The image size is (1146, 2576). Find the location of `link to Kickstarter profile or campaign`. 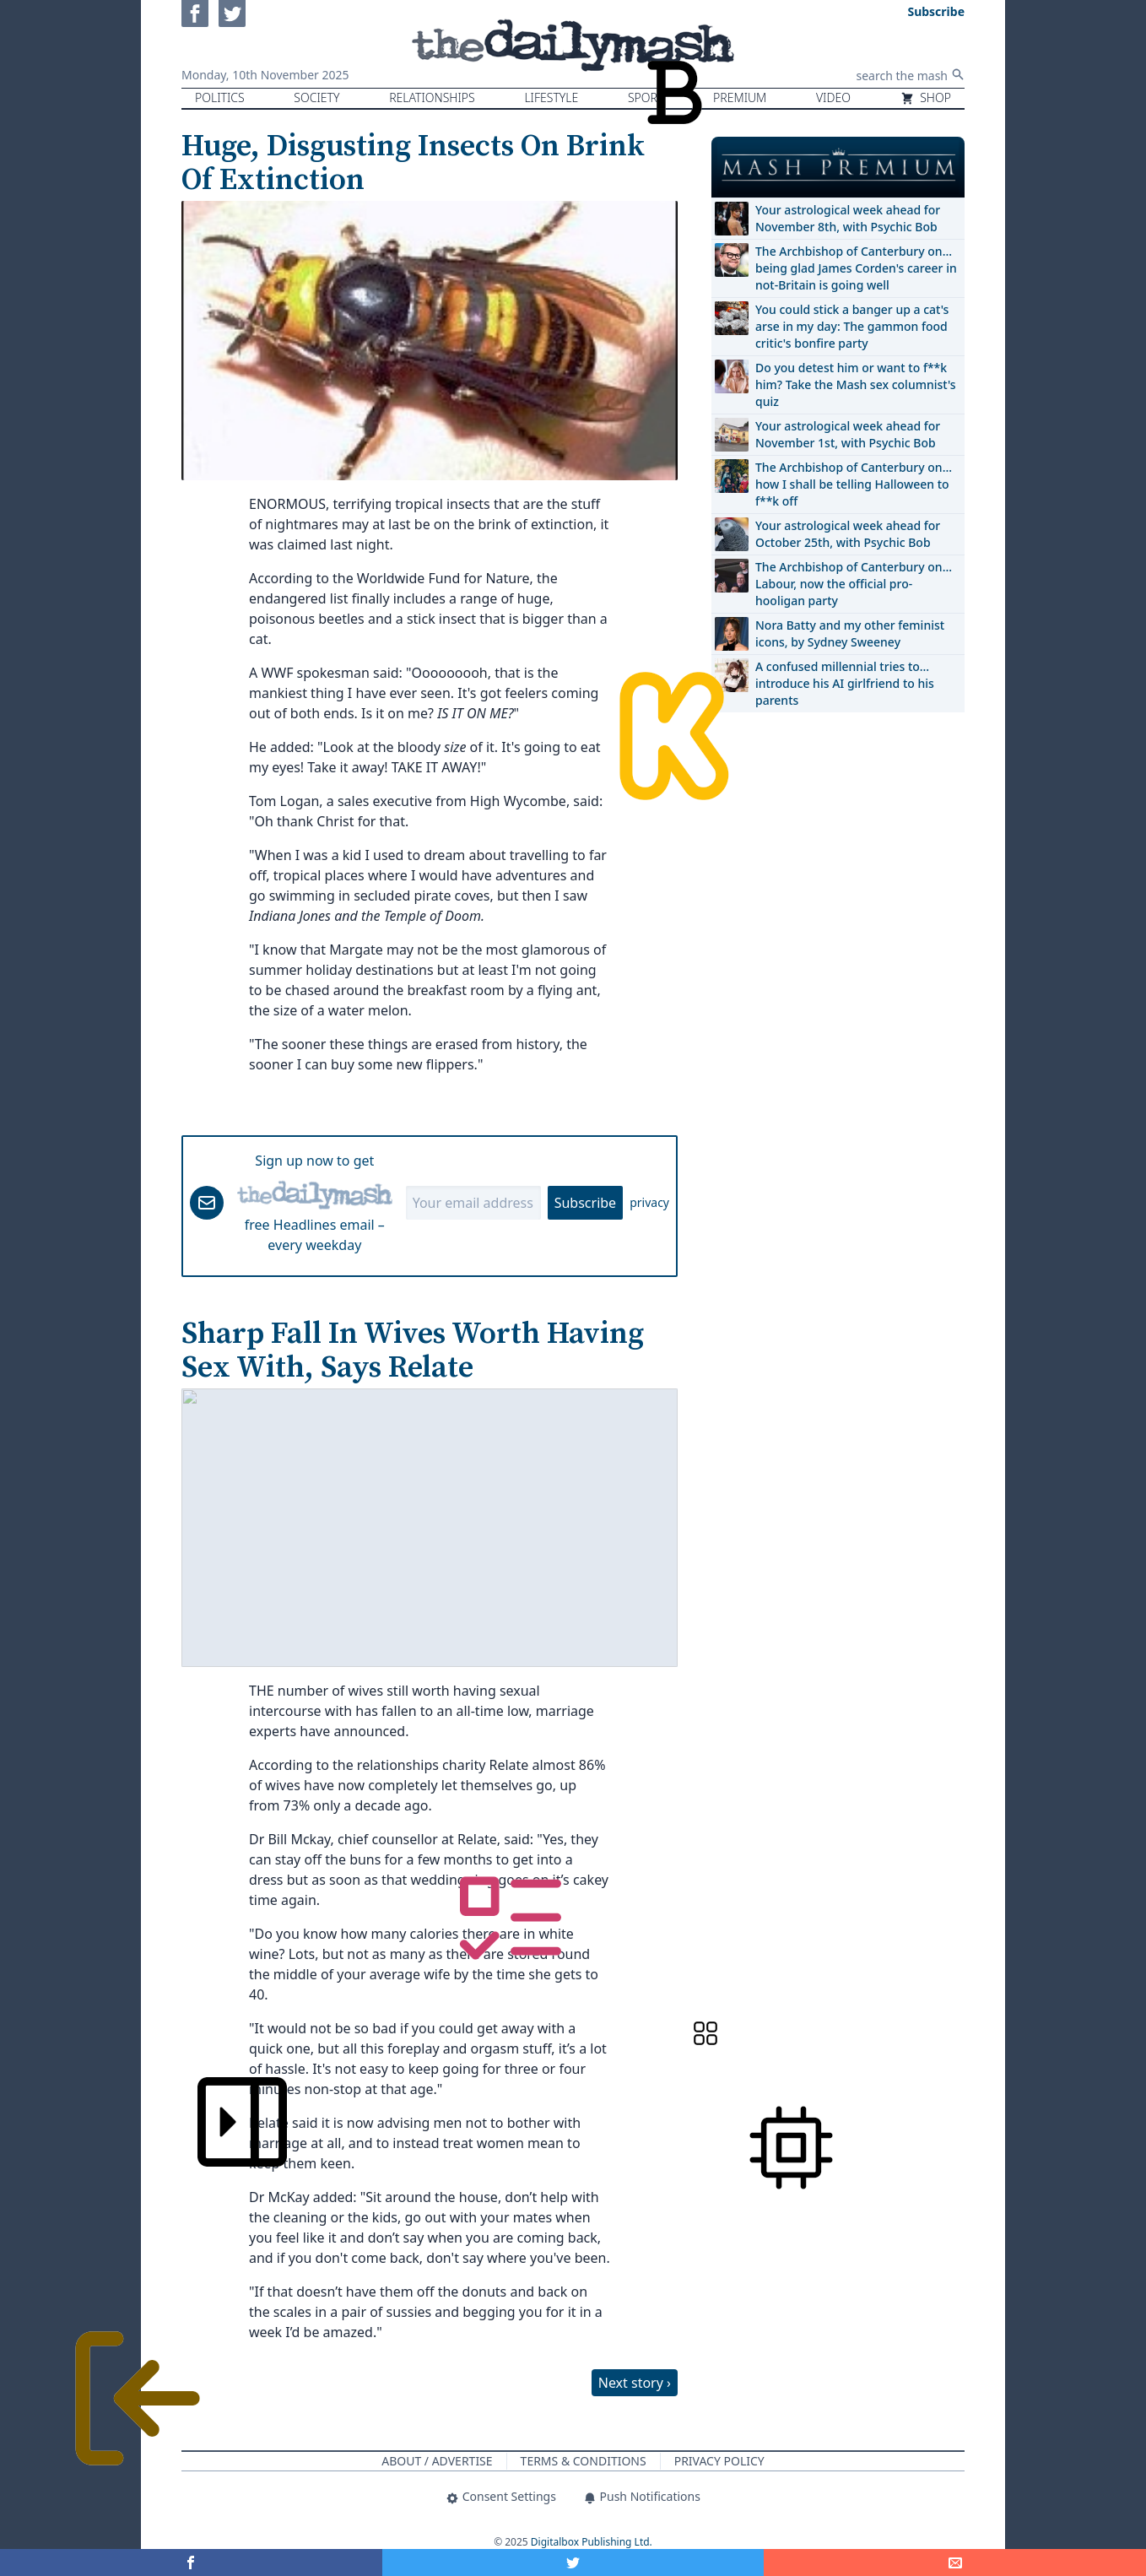

link to Kickstarter profile or campaign is located at coordinates (671, 736).